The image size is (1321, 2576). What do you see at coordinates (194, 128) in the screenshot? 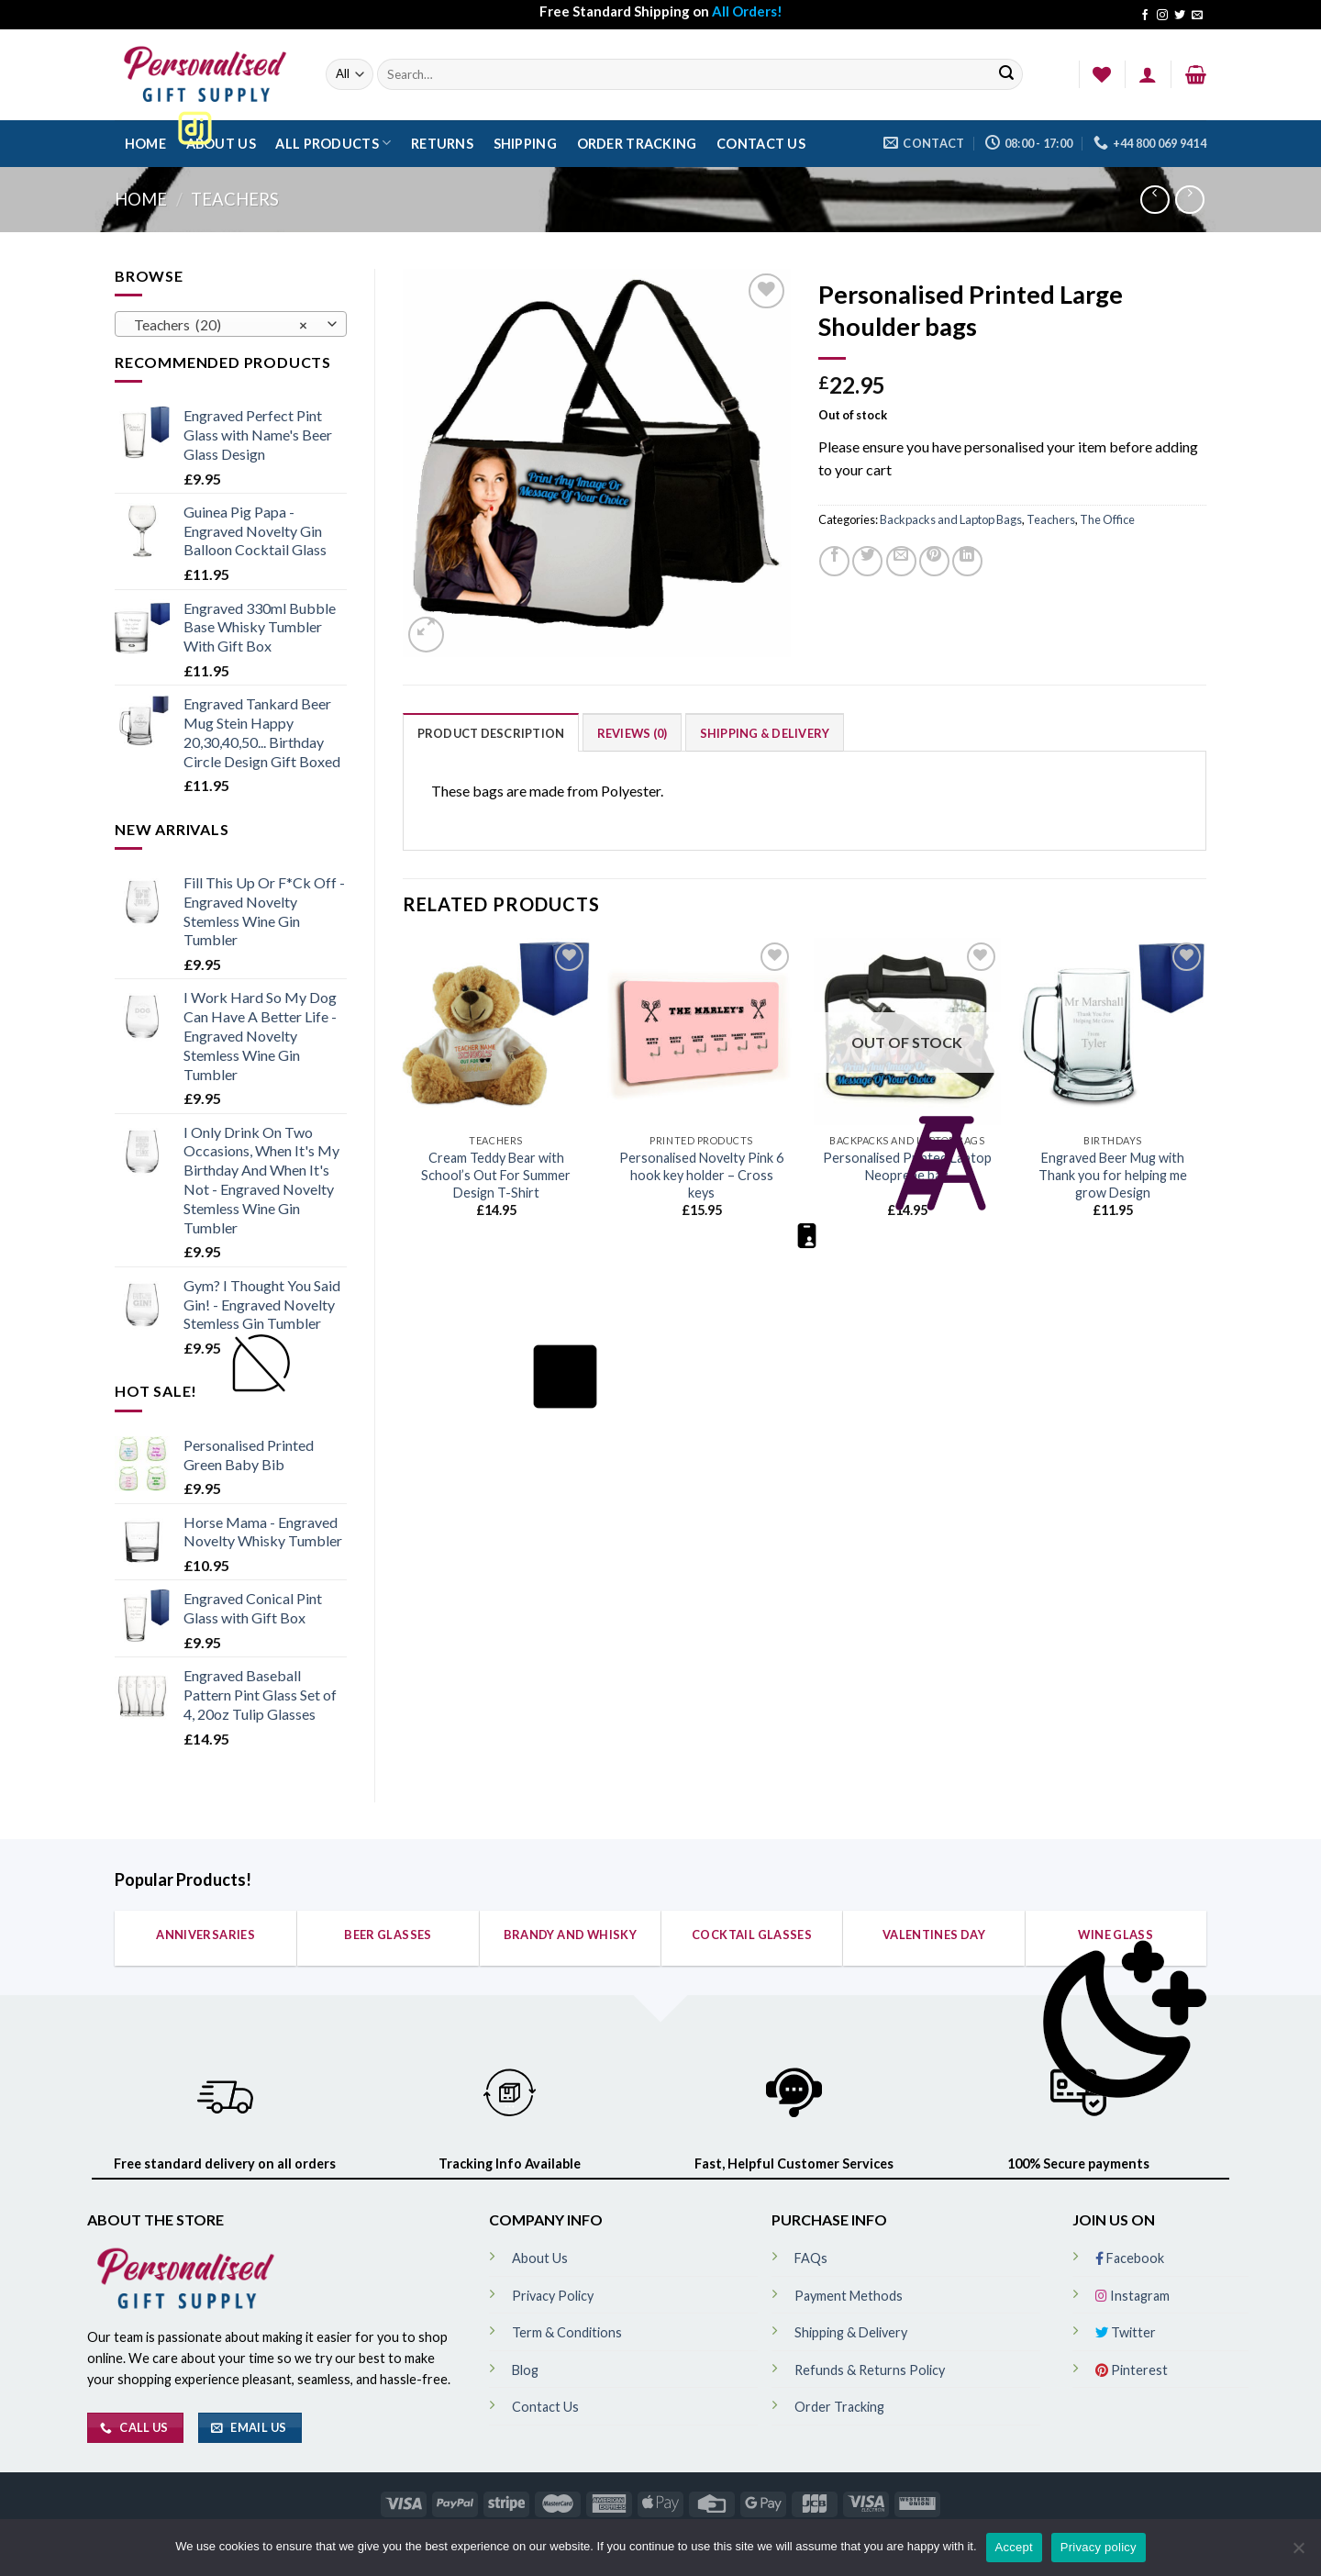
I see `django web framework logo` at bounding box center [194, 128].